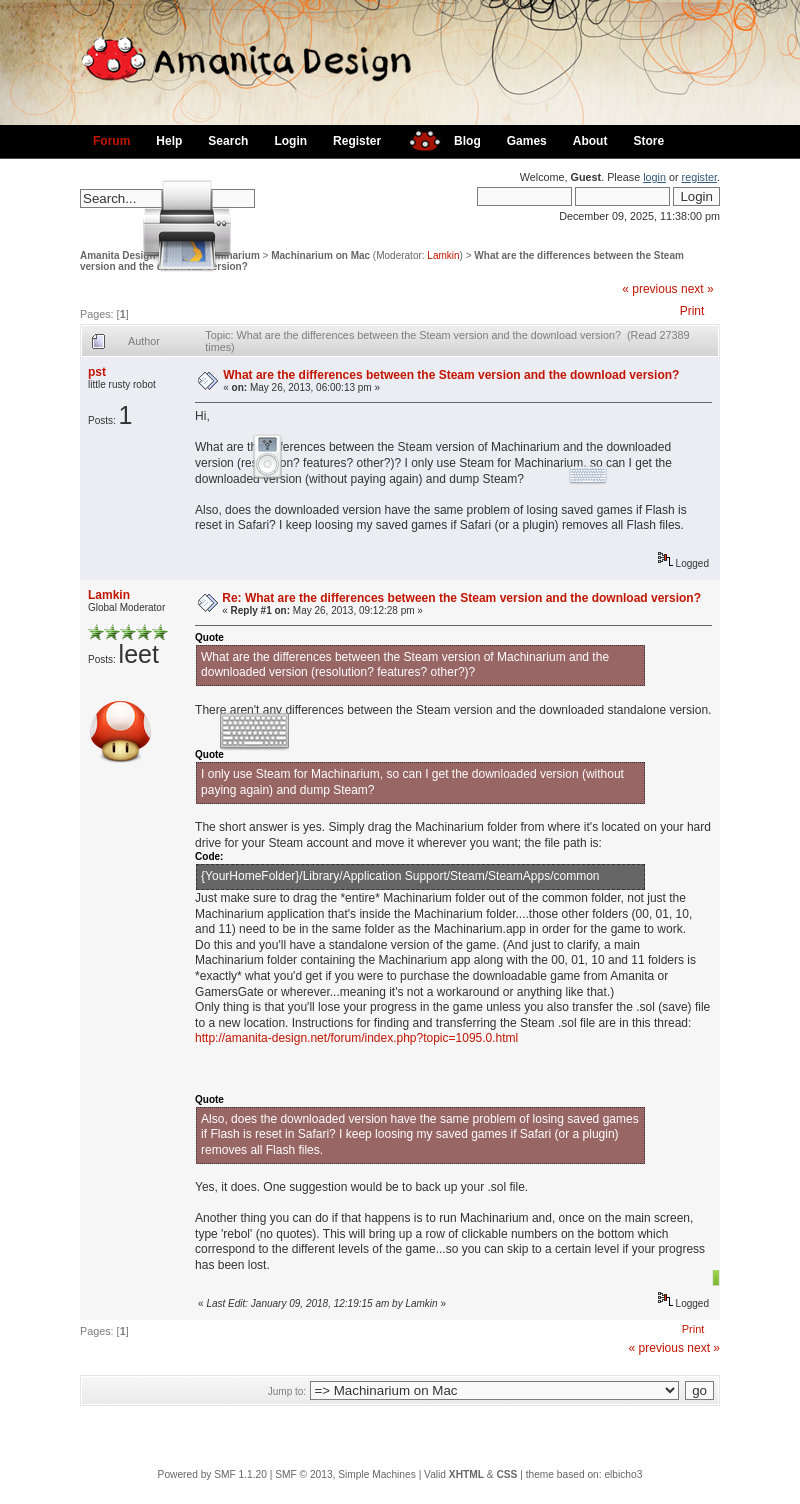  Describe the element at coordinates (267, 456) in the screenshot. I see `indicates a connected iPod device` at that location.